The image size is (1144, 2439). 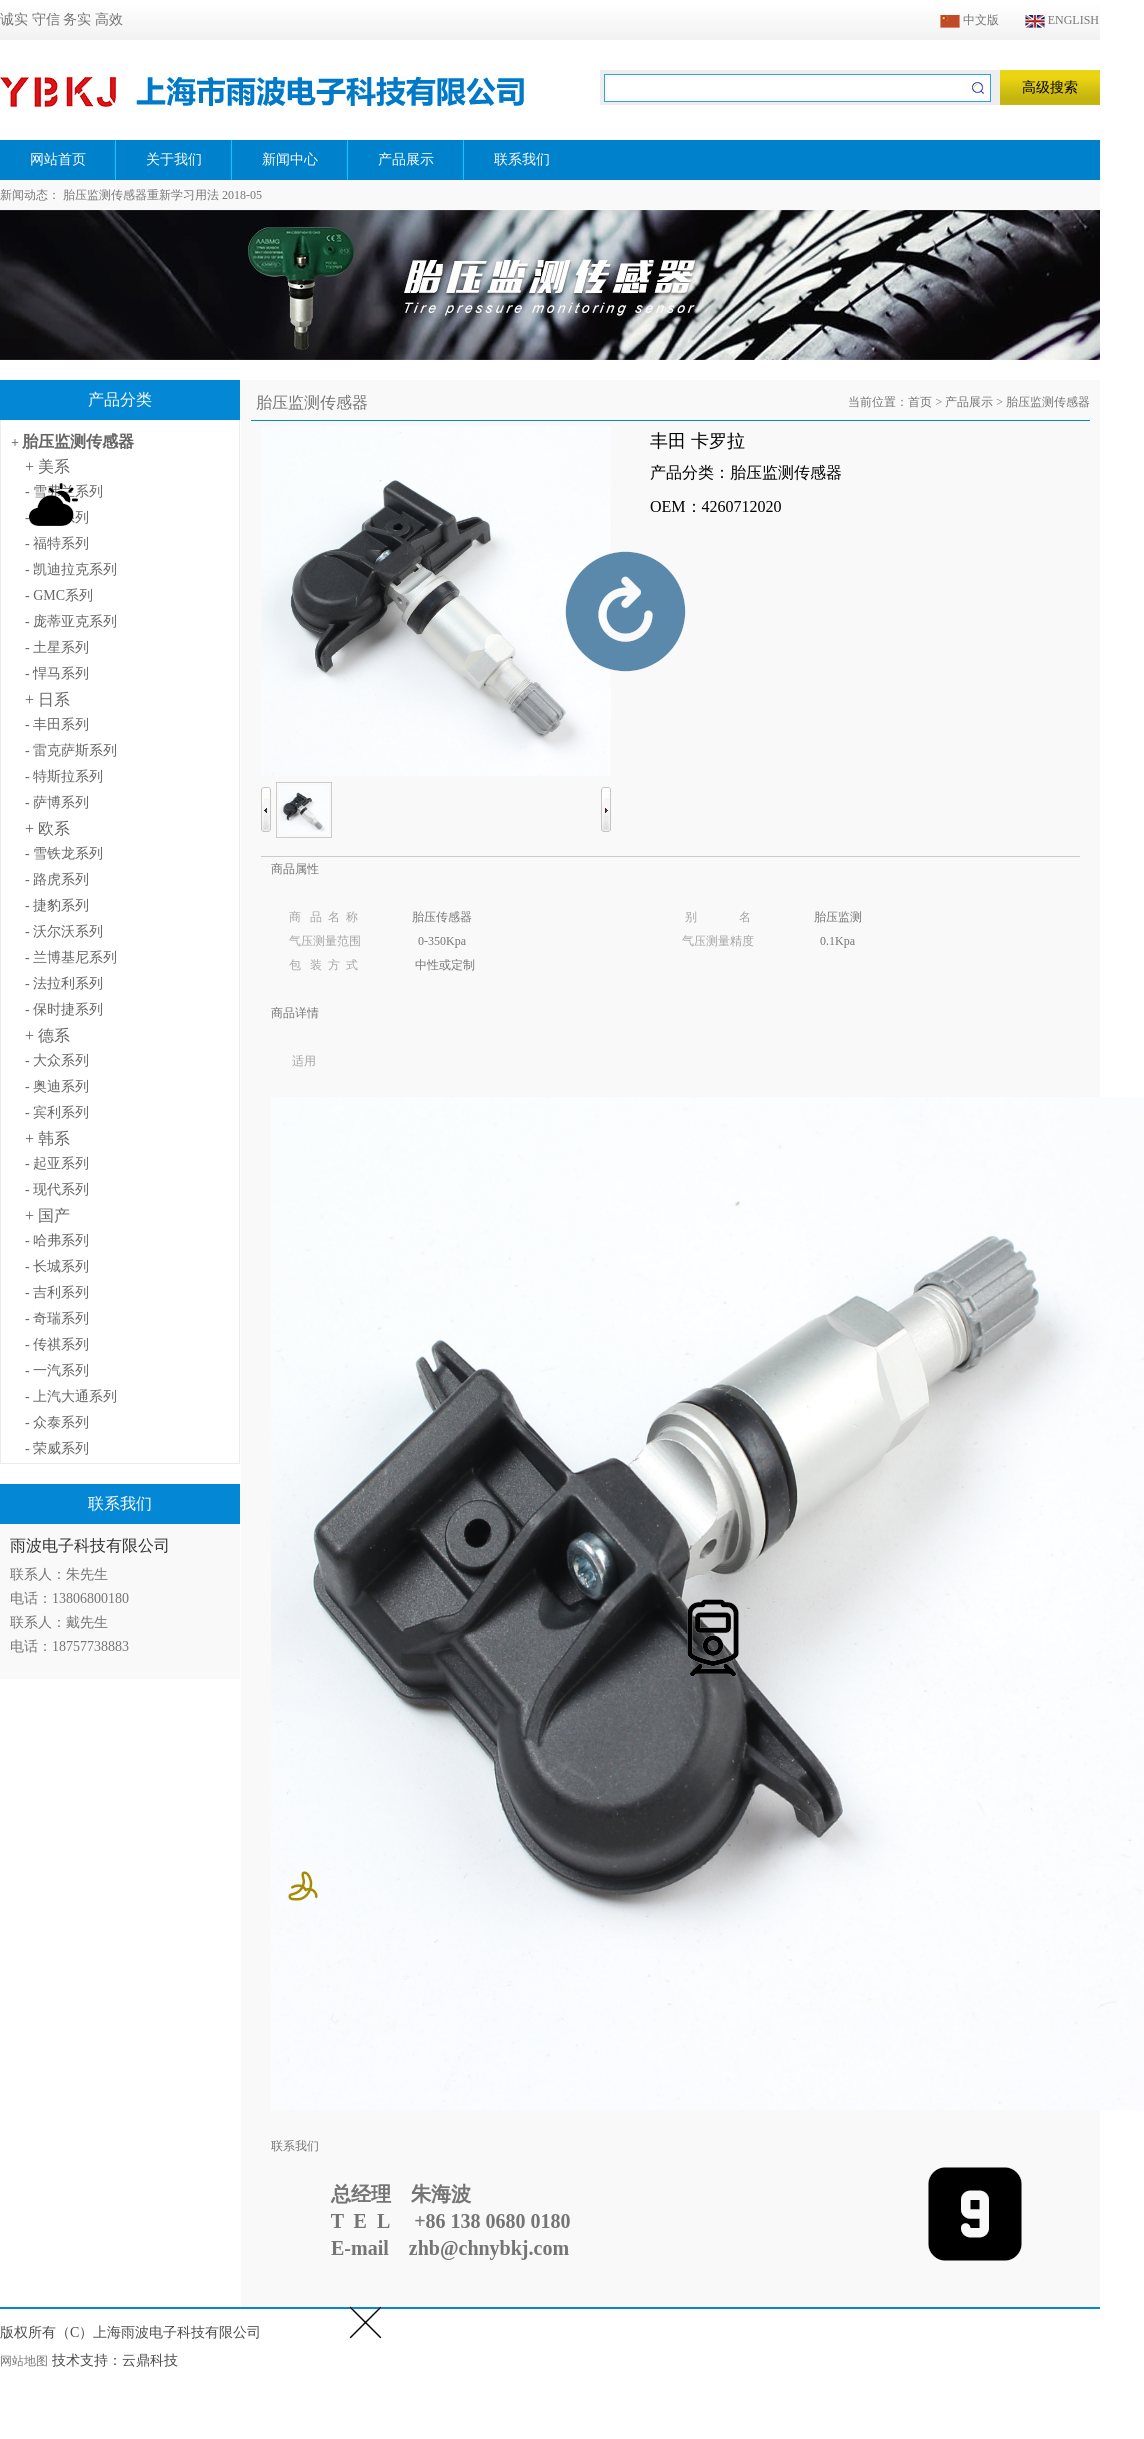 What do you see at coordinates (53, 504) in the screenshot?
I see `indicates partly cloudy weather conditions` at bounding box center [53, 504].